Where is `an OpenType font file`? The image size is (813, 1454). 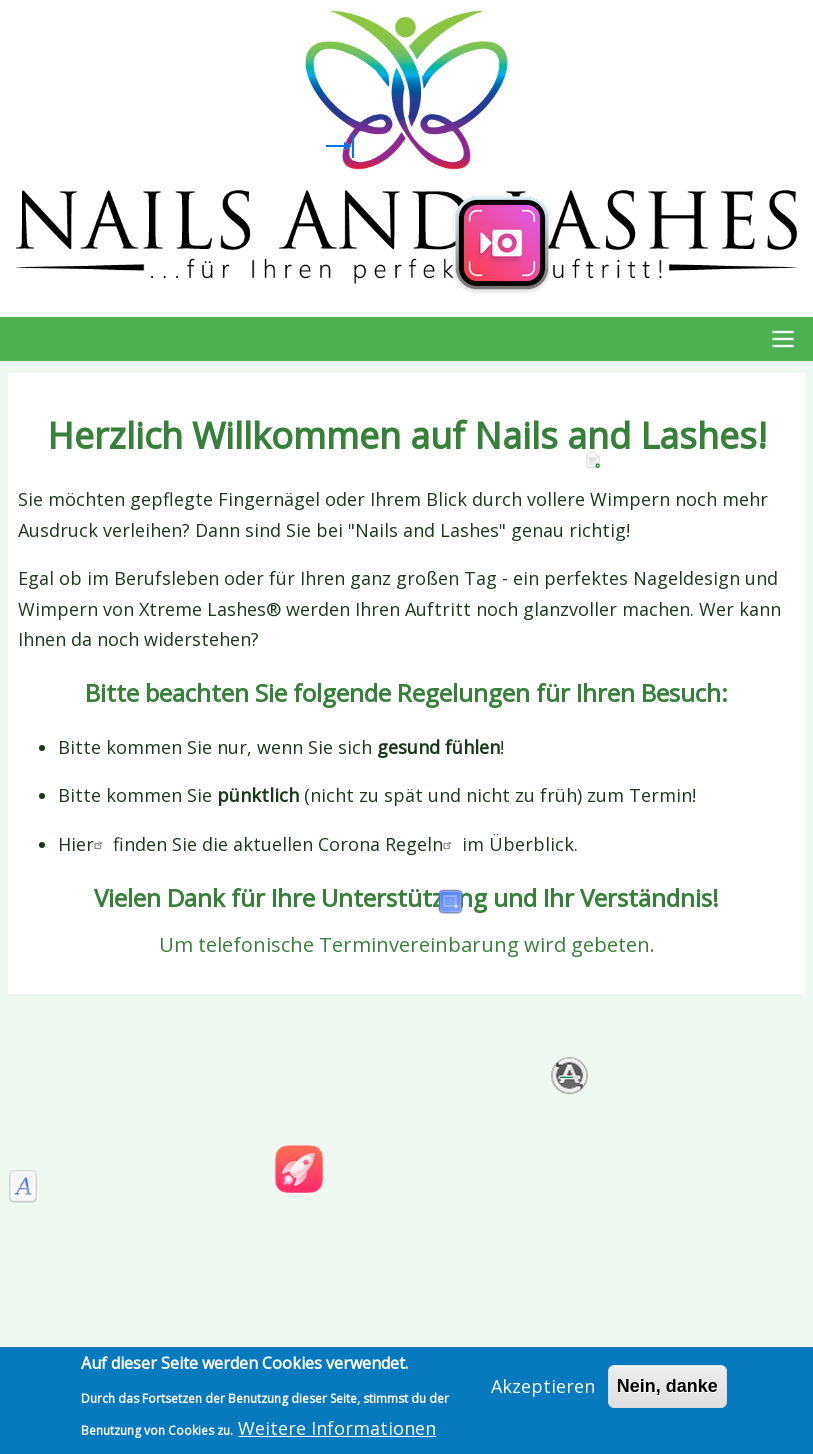
an OpenType font file is located at coordinates (23, 1186).